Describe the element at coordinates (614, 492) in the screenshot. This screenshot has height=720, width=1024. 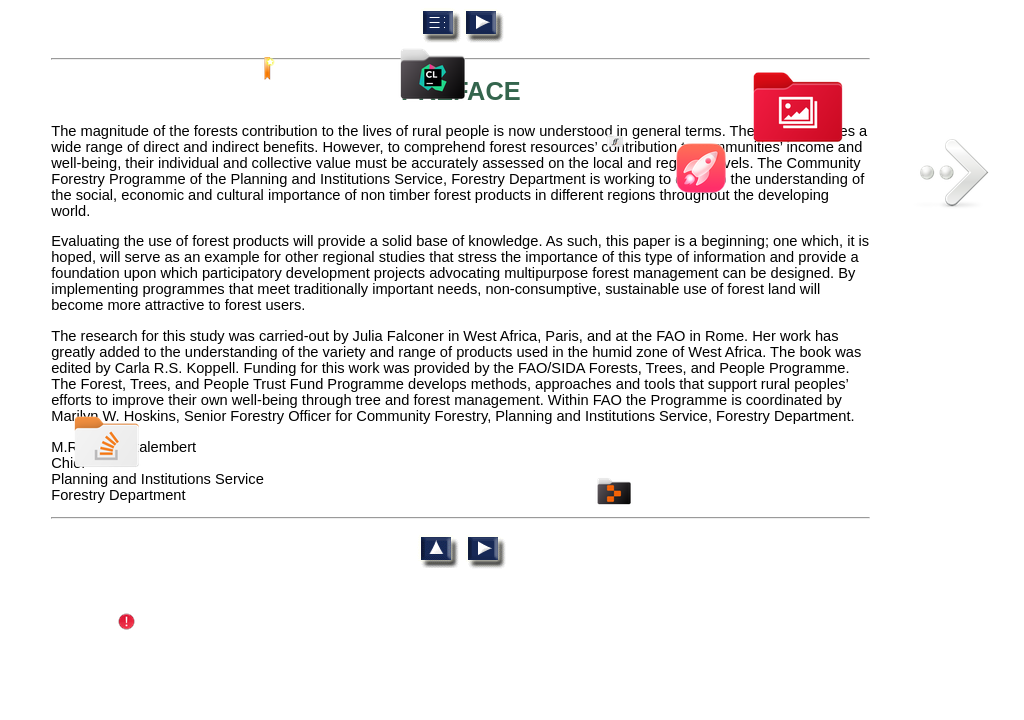
I see `open replit project folder` at that location.